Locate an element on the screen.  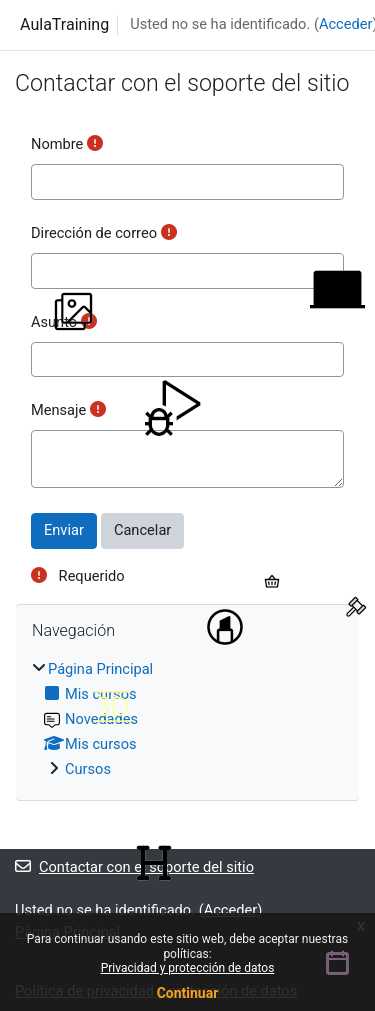
activate highlighter tool for text markup is located at coordinates (225, 627).